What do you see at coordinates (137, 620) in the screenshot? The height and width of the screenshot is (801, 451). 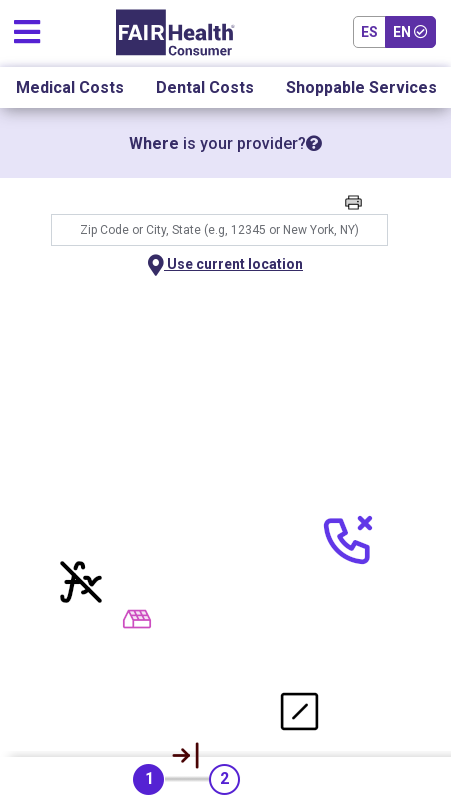 I see `view solar panel system status` at bounding box center [137, 620].